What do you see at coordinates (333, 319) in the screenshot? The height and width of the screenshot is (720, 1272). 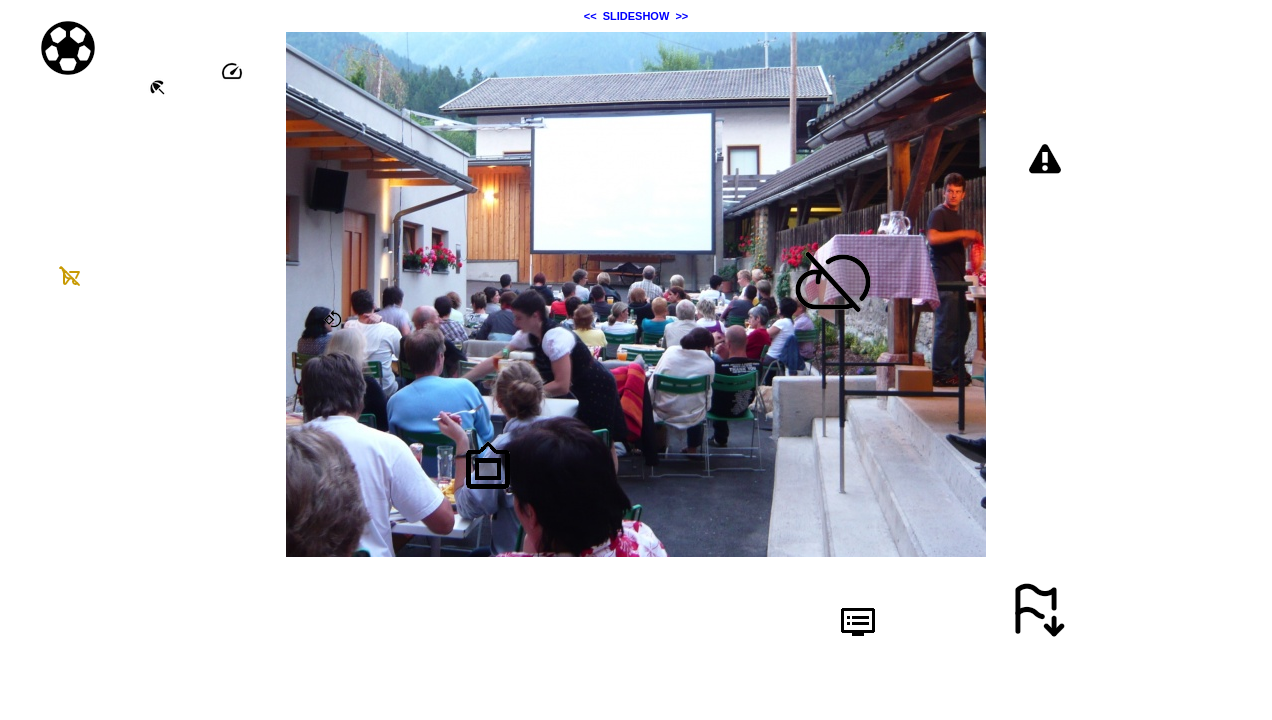 I see `rotate image 90 degrees counterclockwise` at bounding box center [333, 319].